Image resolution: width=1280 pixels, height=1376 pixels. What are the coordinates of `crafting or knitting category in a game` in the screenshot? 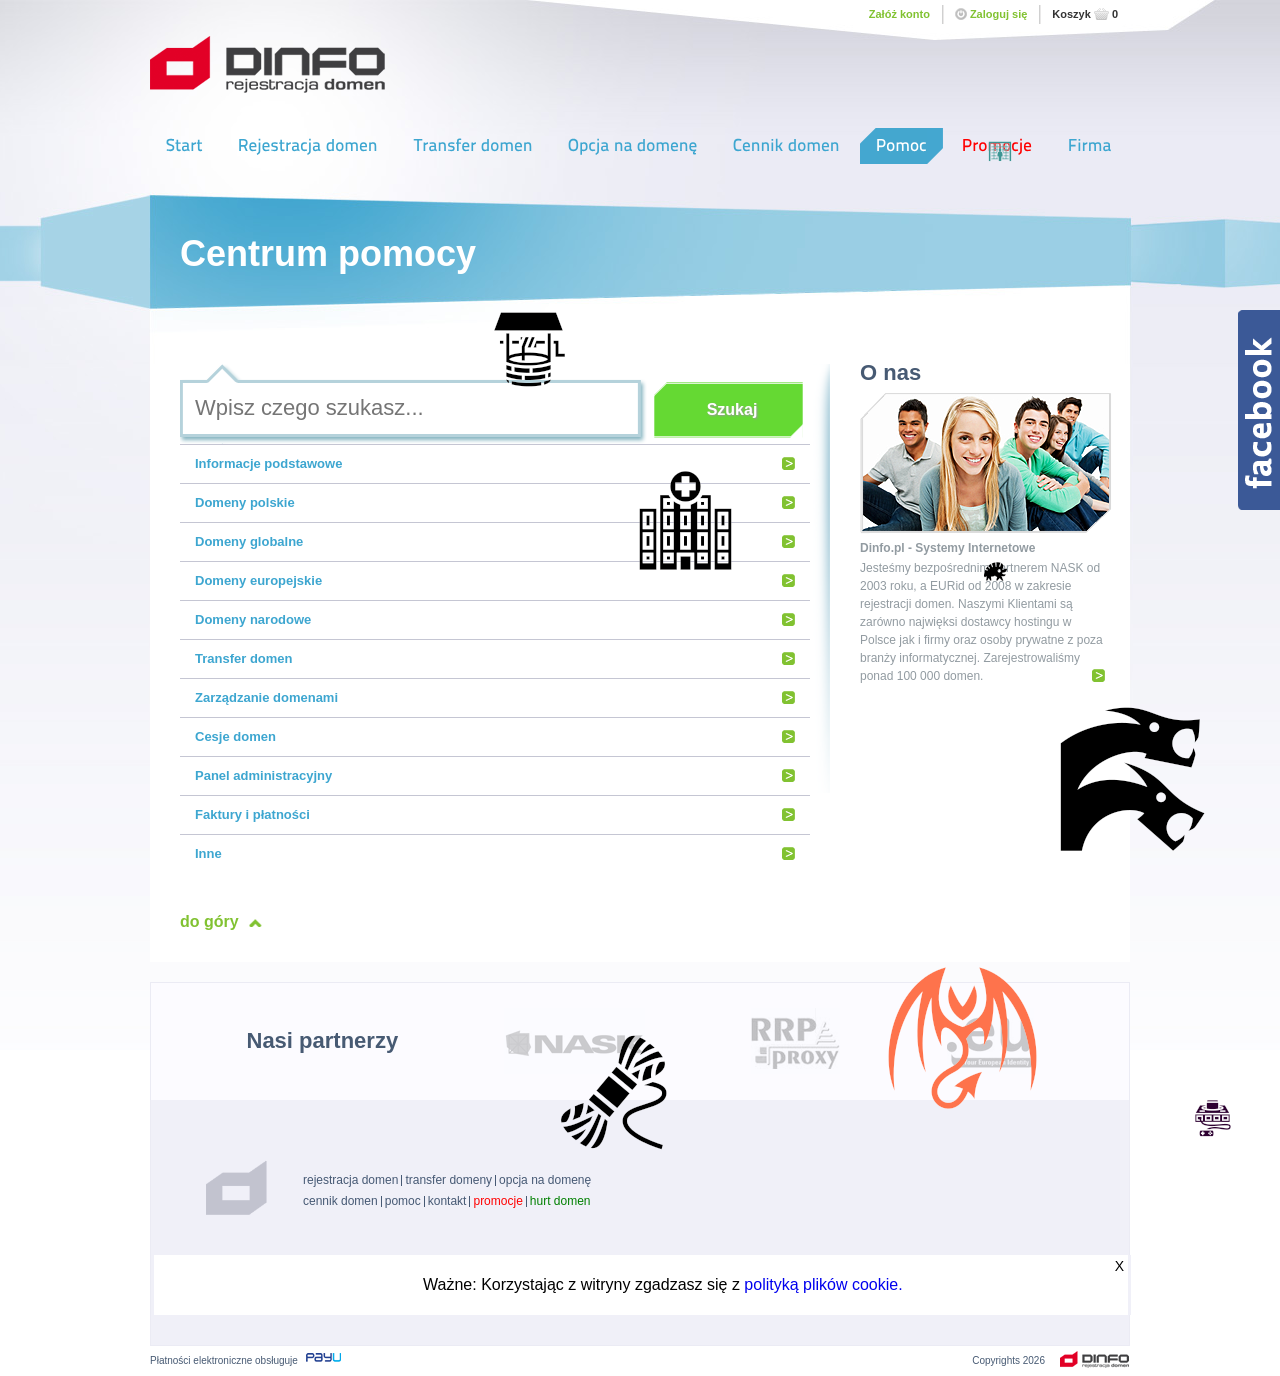 It's located at (613, 1092).